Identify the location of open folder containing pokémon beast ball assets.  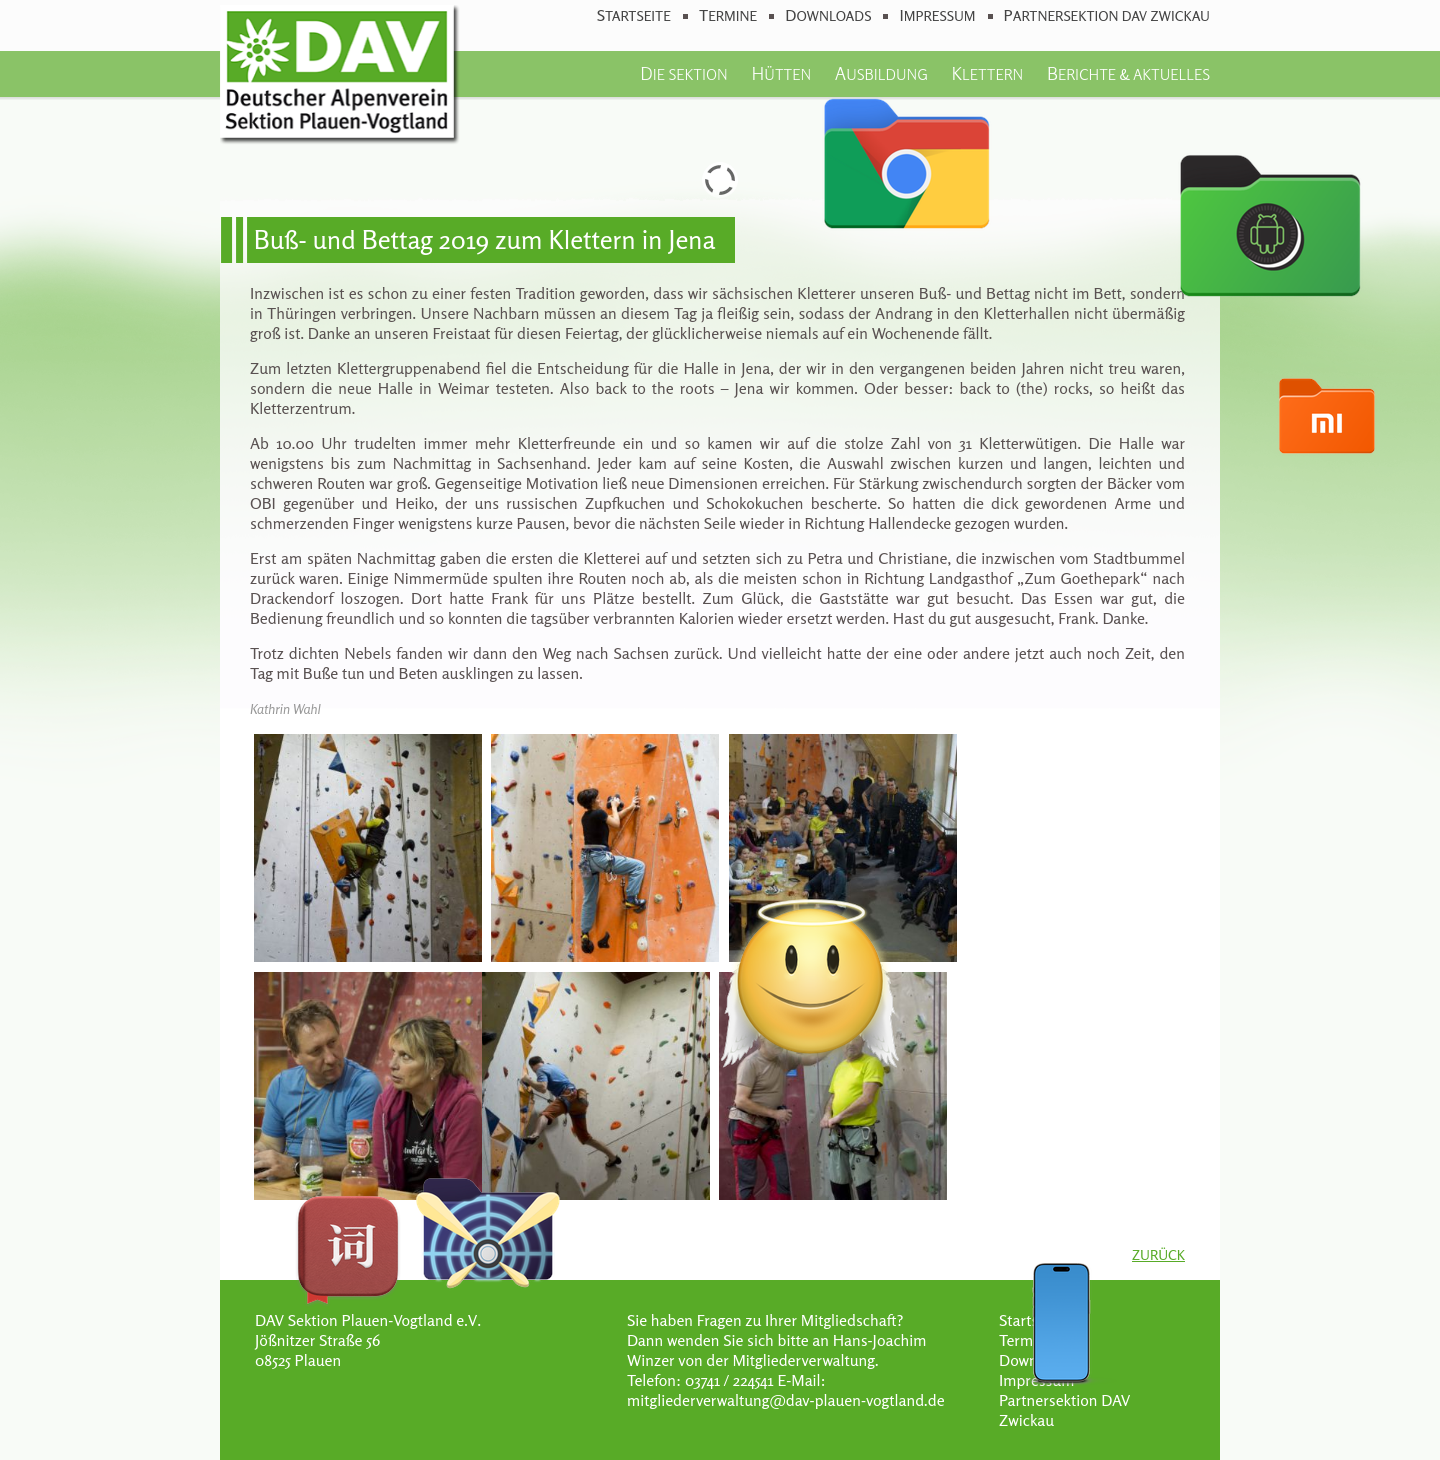
(487, 1232).